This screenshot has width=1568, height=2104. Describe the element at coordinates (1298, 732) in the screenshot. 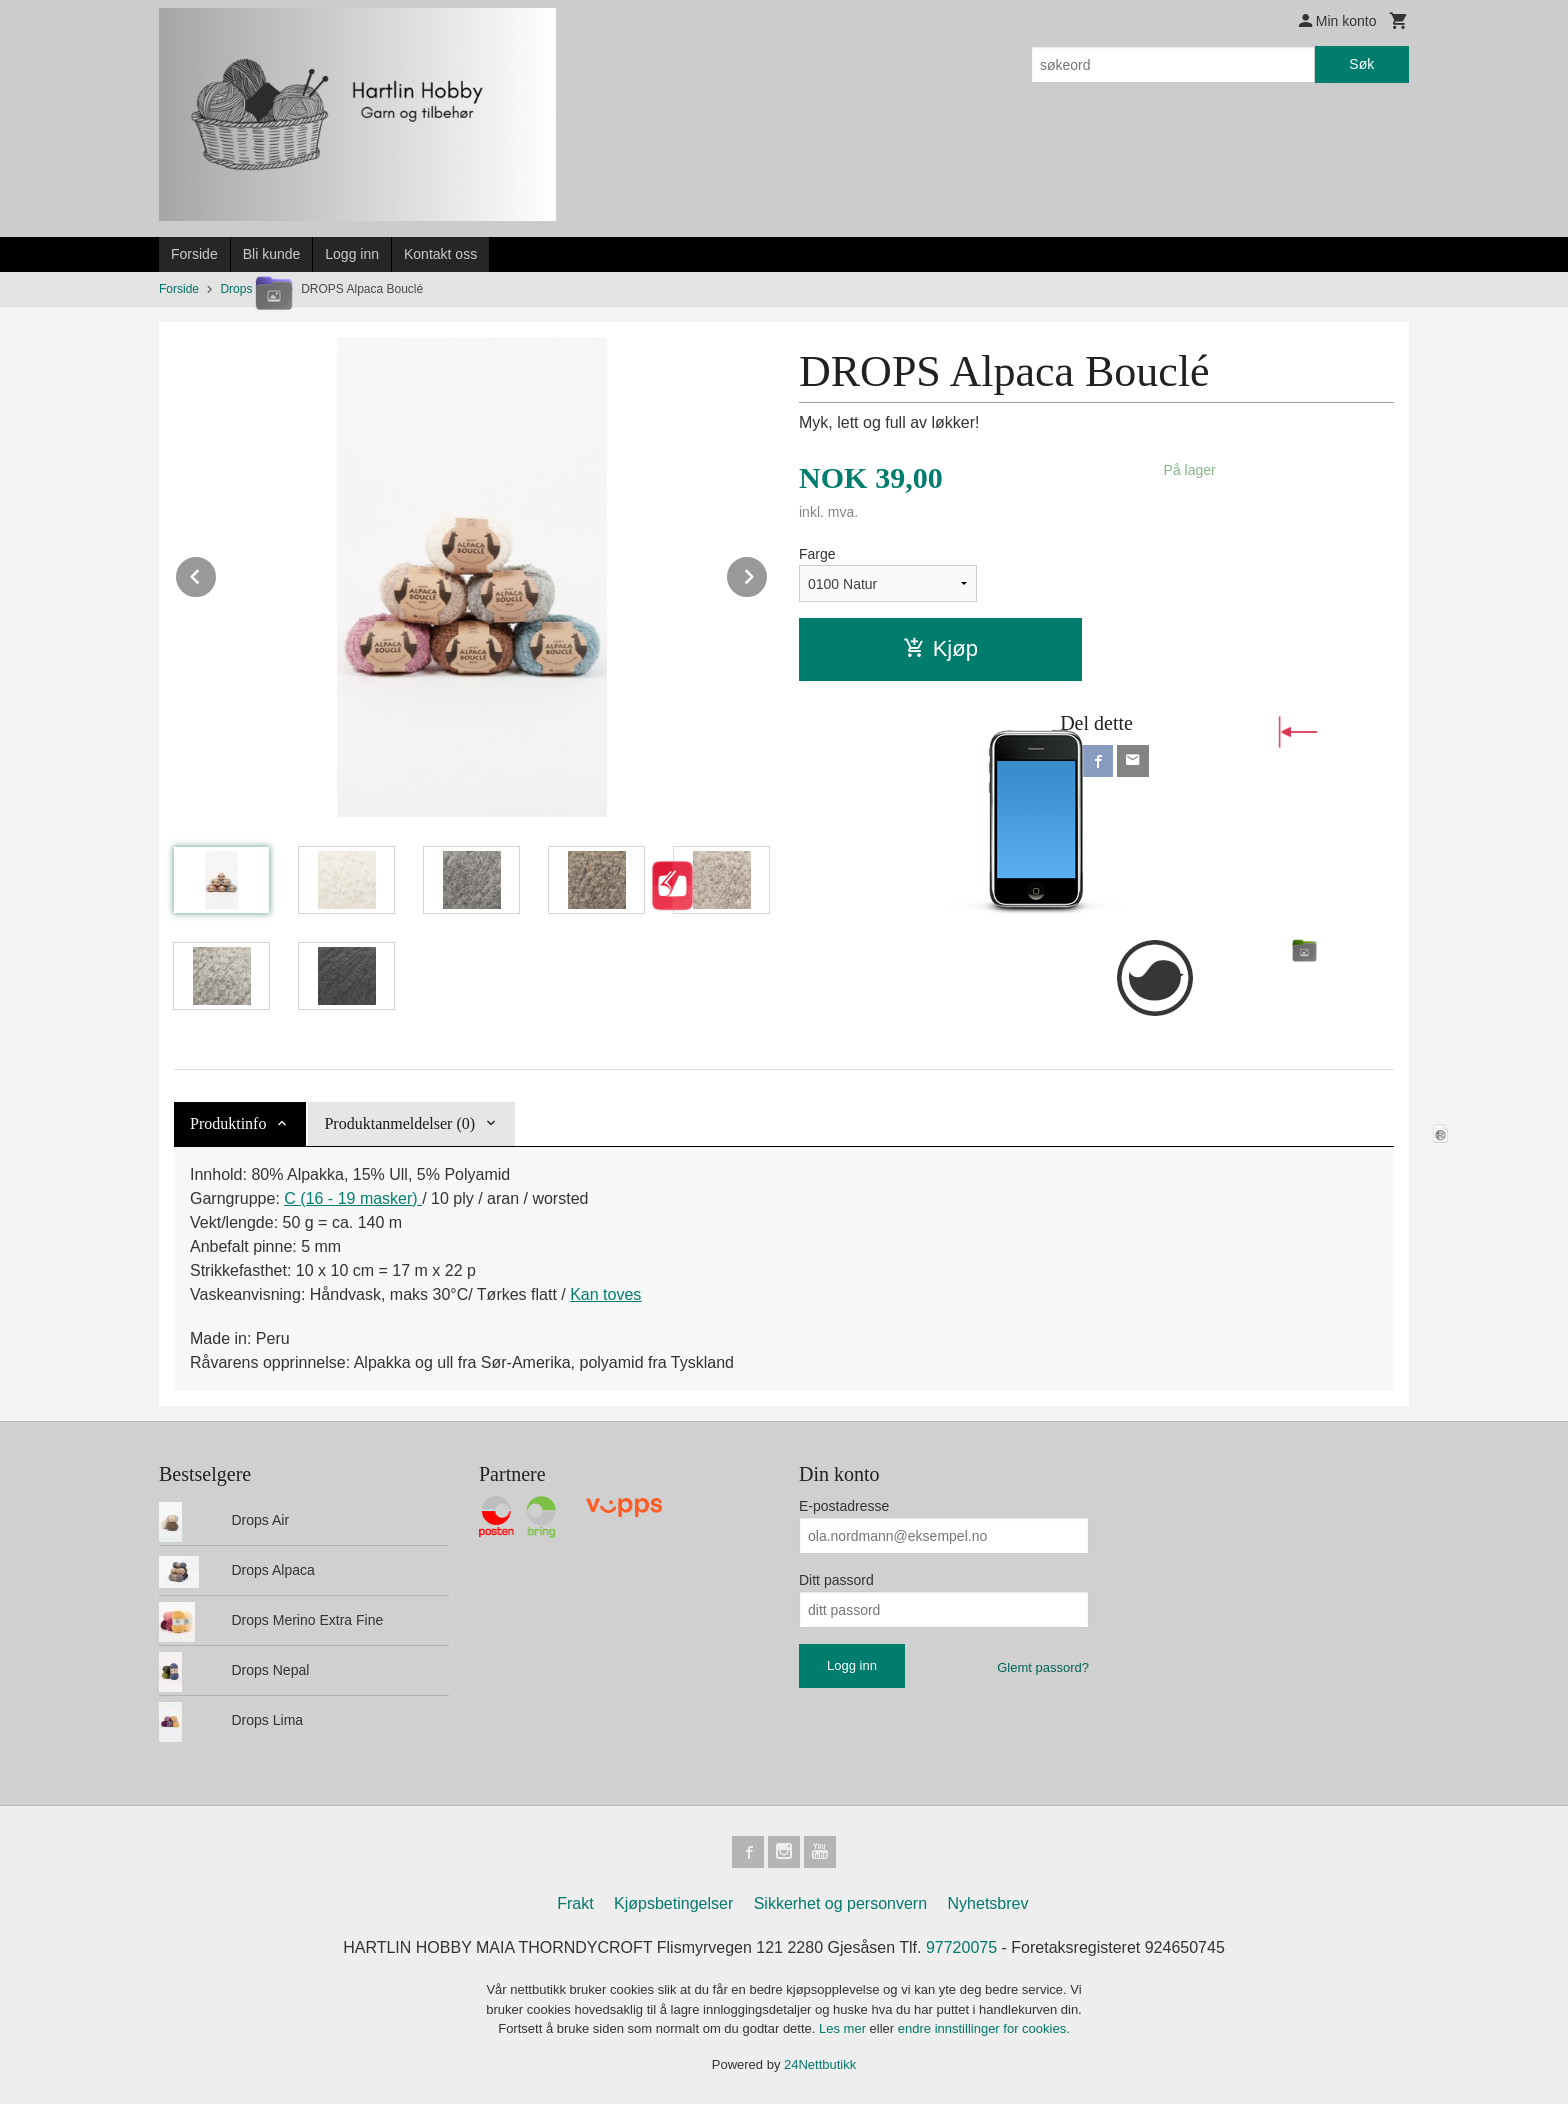

I see `go to the first item in a list or sequence` at that location.